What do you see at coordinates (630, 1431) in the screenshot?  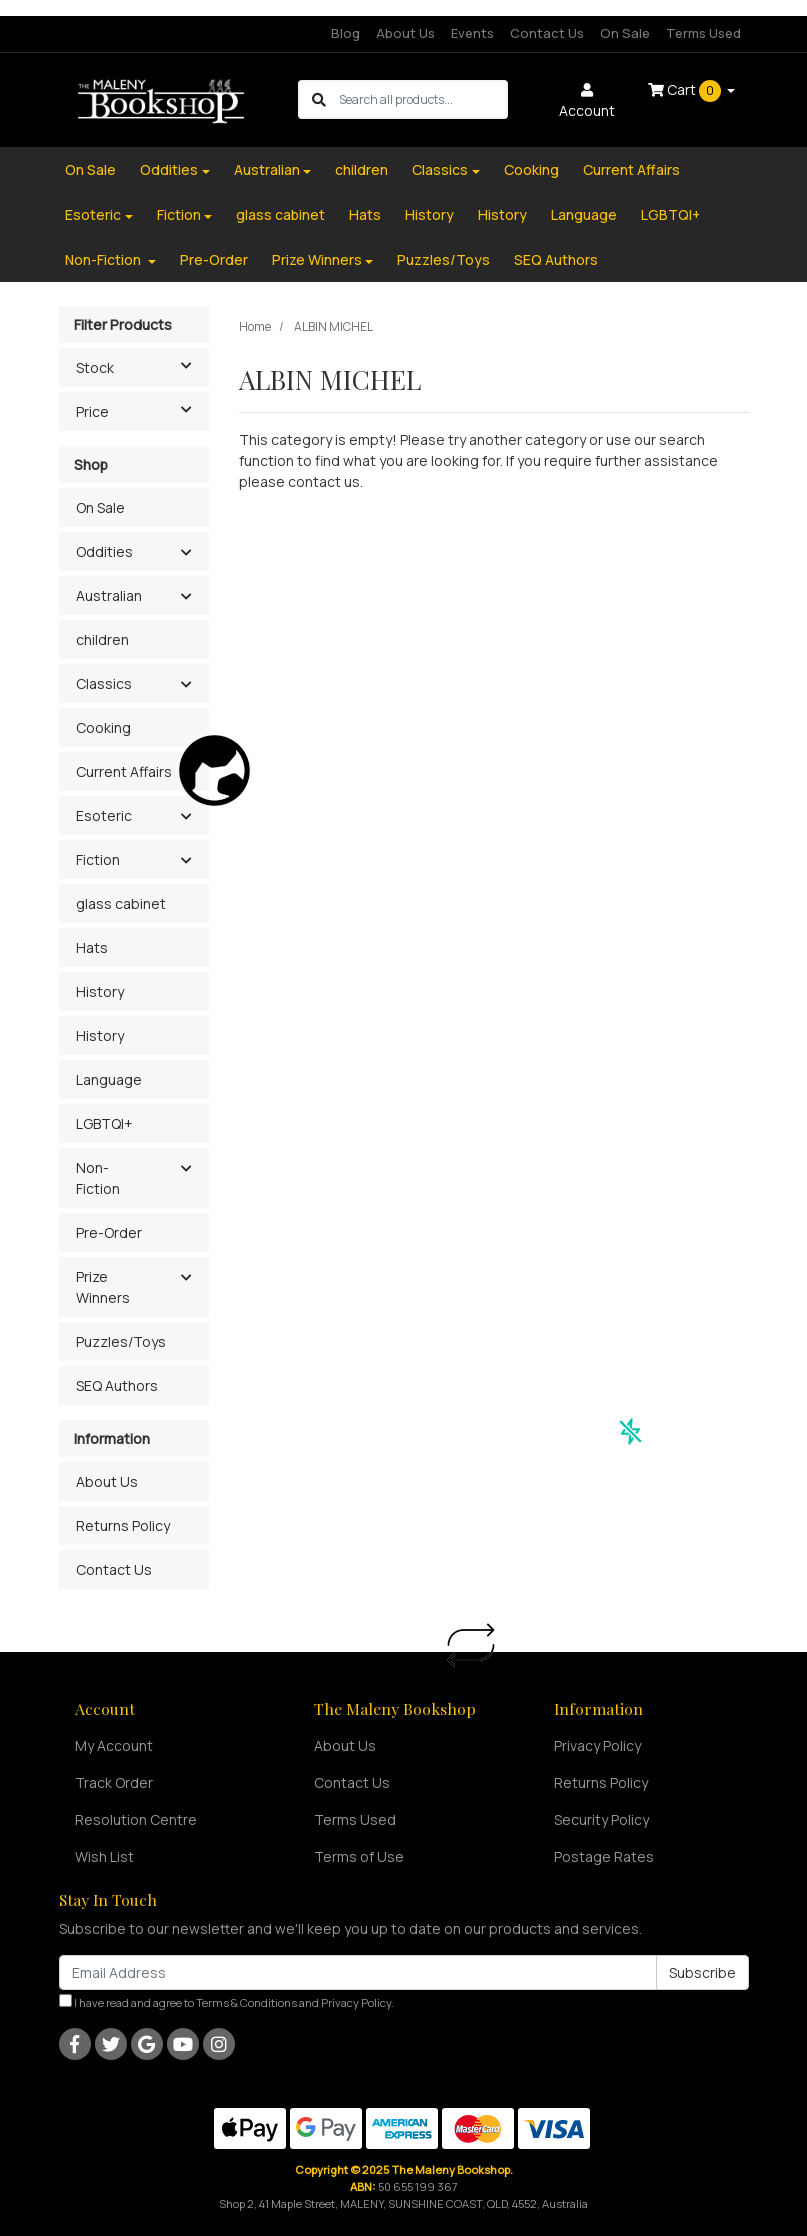 I see `disable camera flash` at bounding box center [630, 1431].